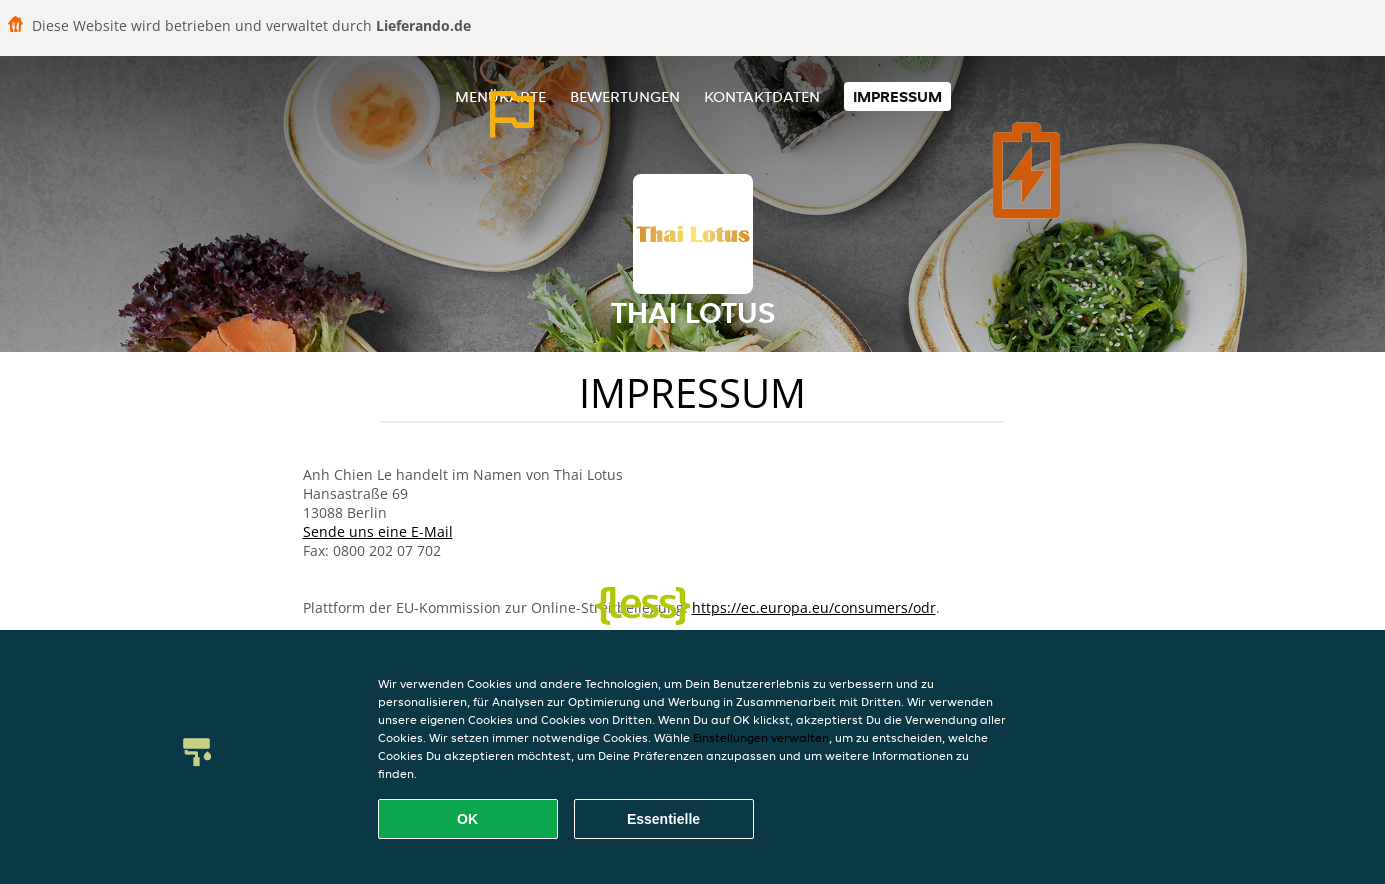  Describe the element at coordinates (643, 606) in the screenshot. I see `less css preprocessor logo` at that location.